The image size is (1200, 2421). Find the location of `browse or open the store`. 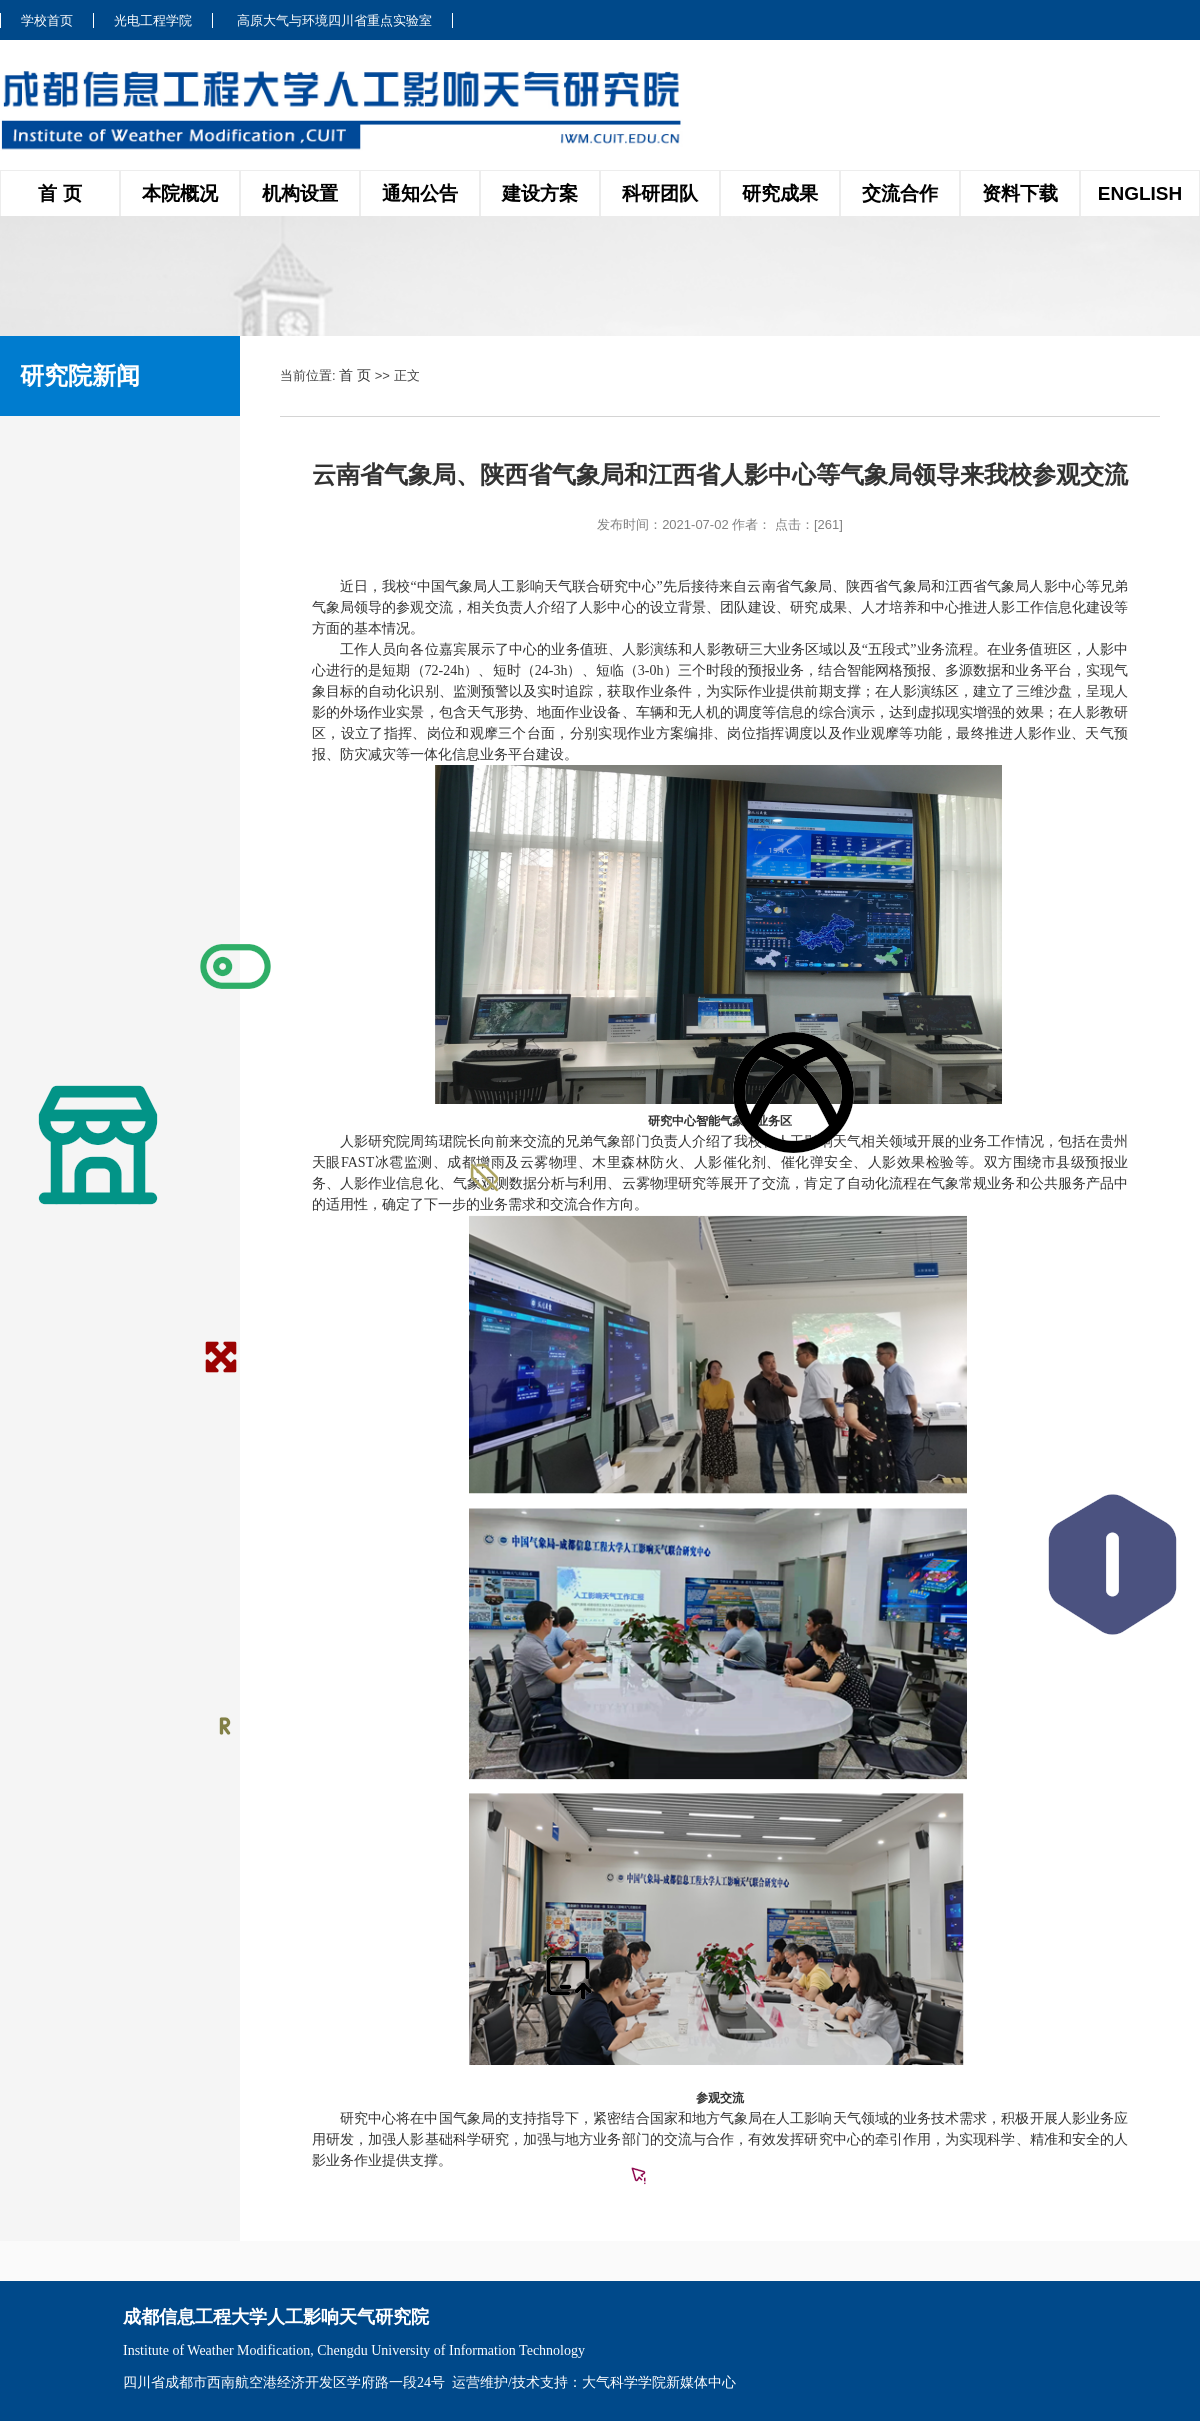

browse or open the store is located at coordinates (98, 1145).